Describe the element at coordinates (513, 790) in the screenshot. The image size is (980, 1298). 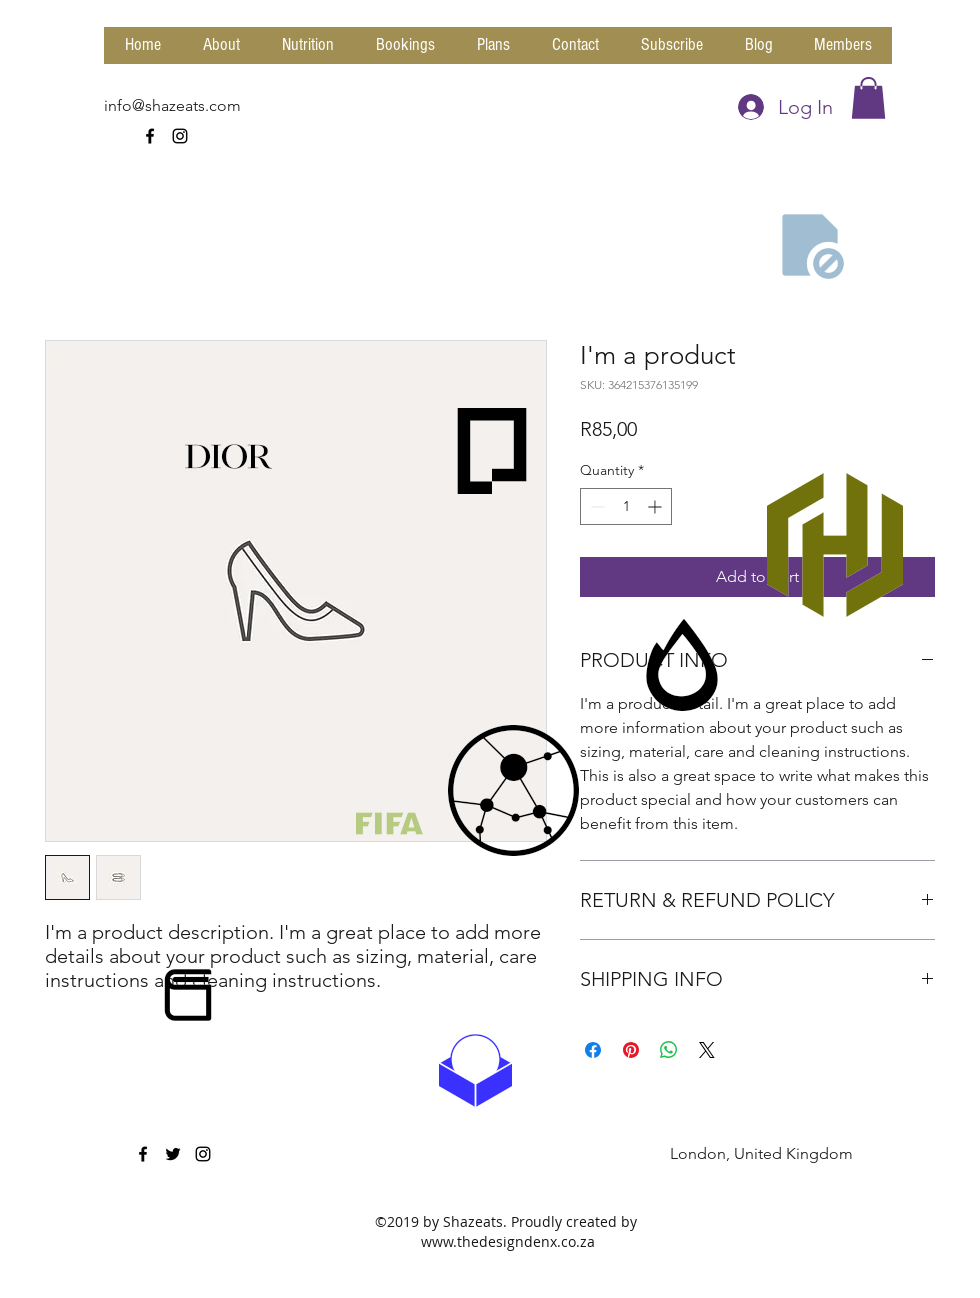
I see `aiohttp python library logo` at that location.